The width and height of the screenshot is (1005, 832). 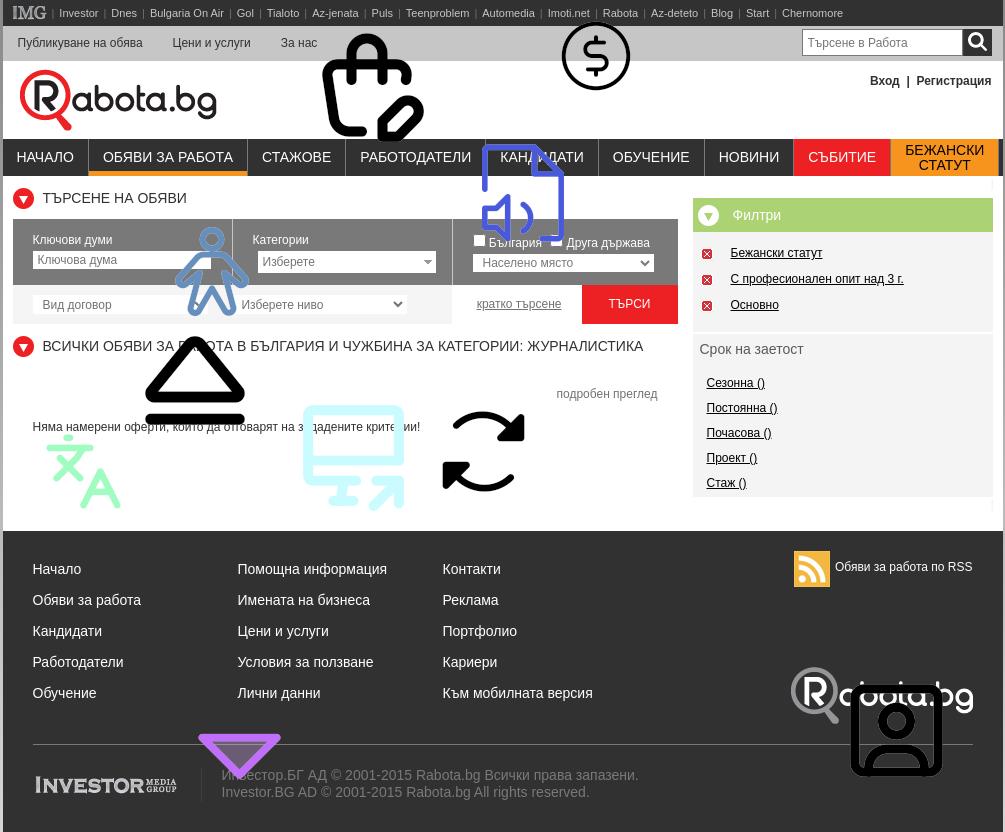 I want to click on view account balance or financial summary, so click(x=596, y=56).